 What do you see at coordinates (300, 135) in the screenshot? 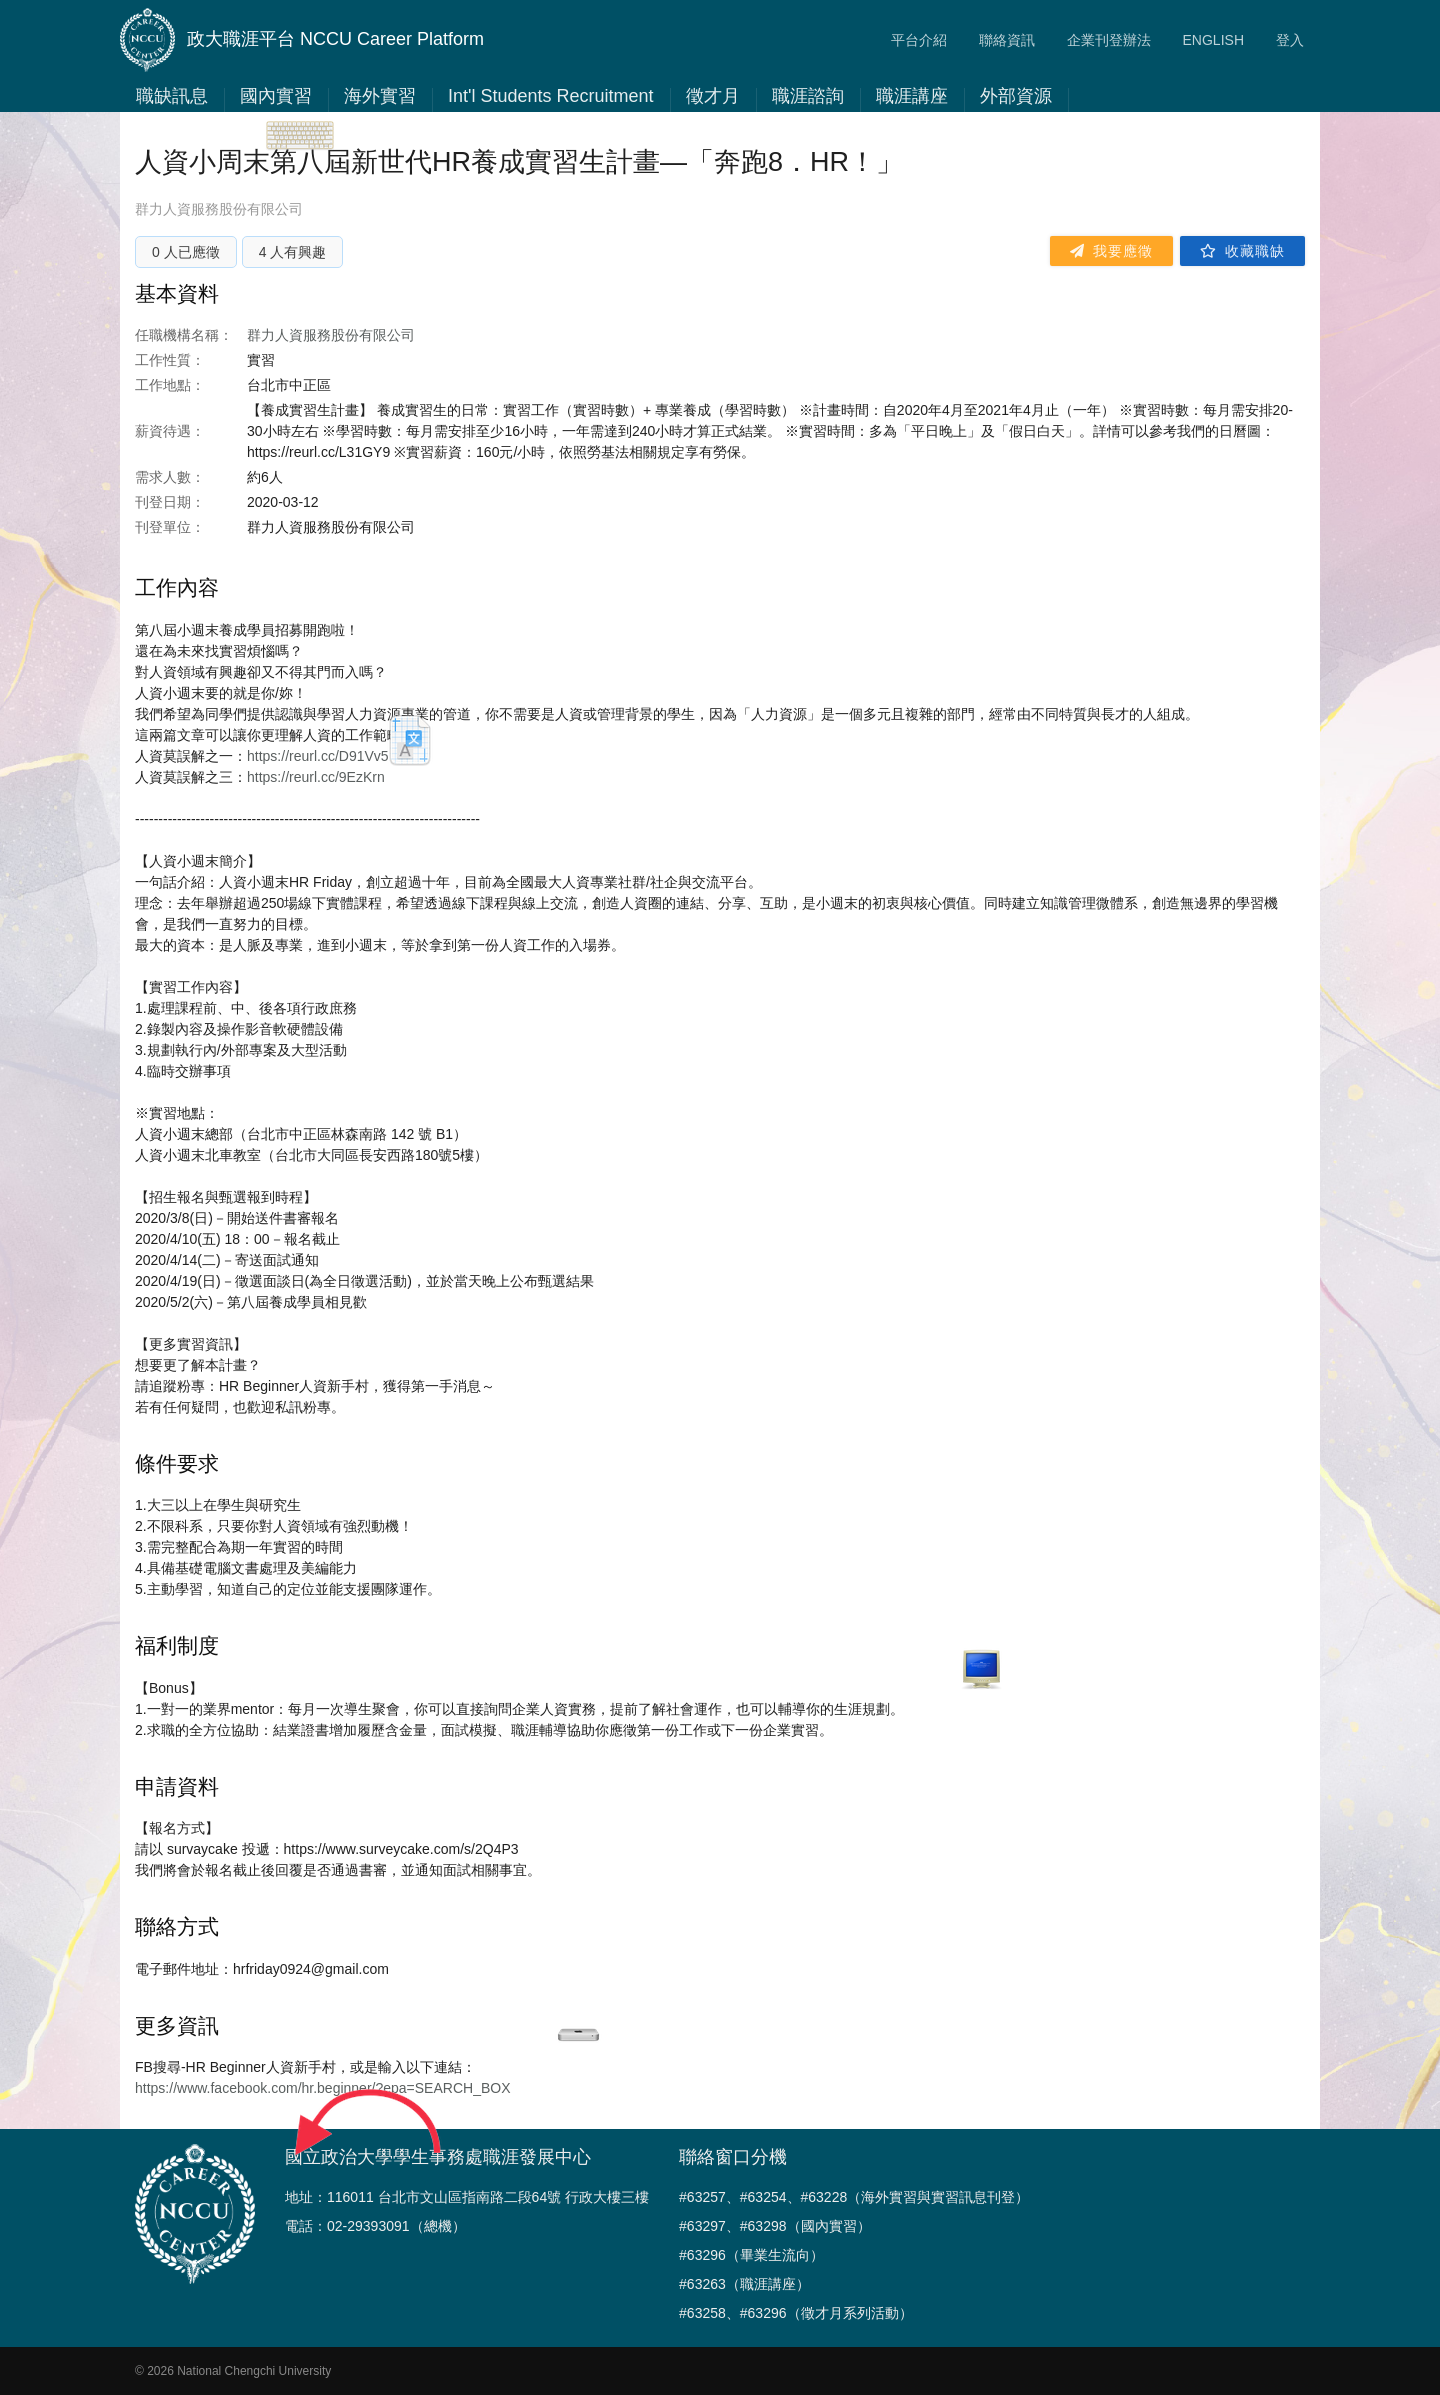
I see `connect a bluetooth keyboard` at bounding box center [300, 135].